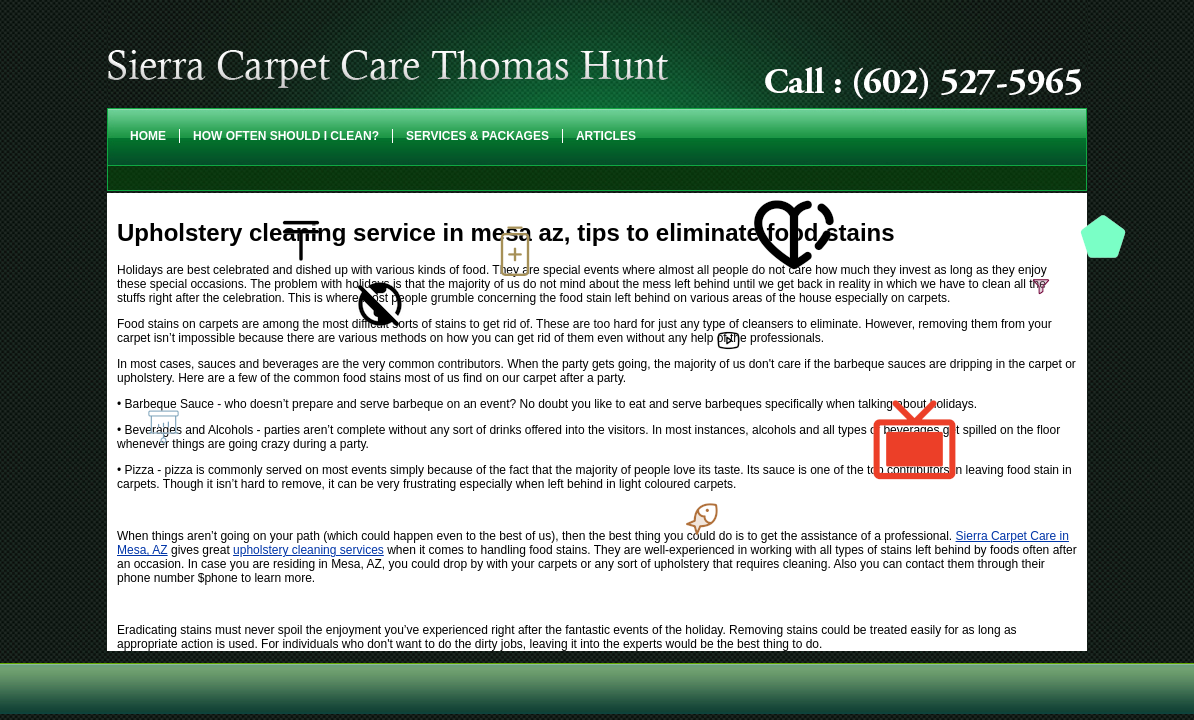  Describe the element at coordinates (794, 232) in the screenshot. I see `indicates partial like or favorite status` at that location.